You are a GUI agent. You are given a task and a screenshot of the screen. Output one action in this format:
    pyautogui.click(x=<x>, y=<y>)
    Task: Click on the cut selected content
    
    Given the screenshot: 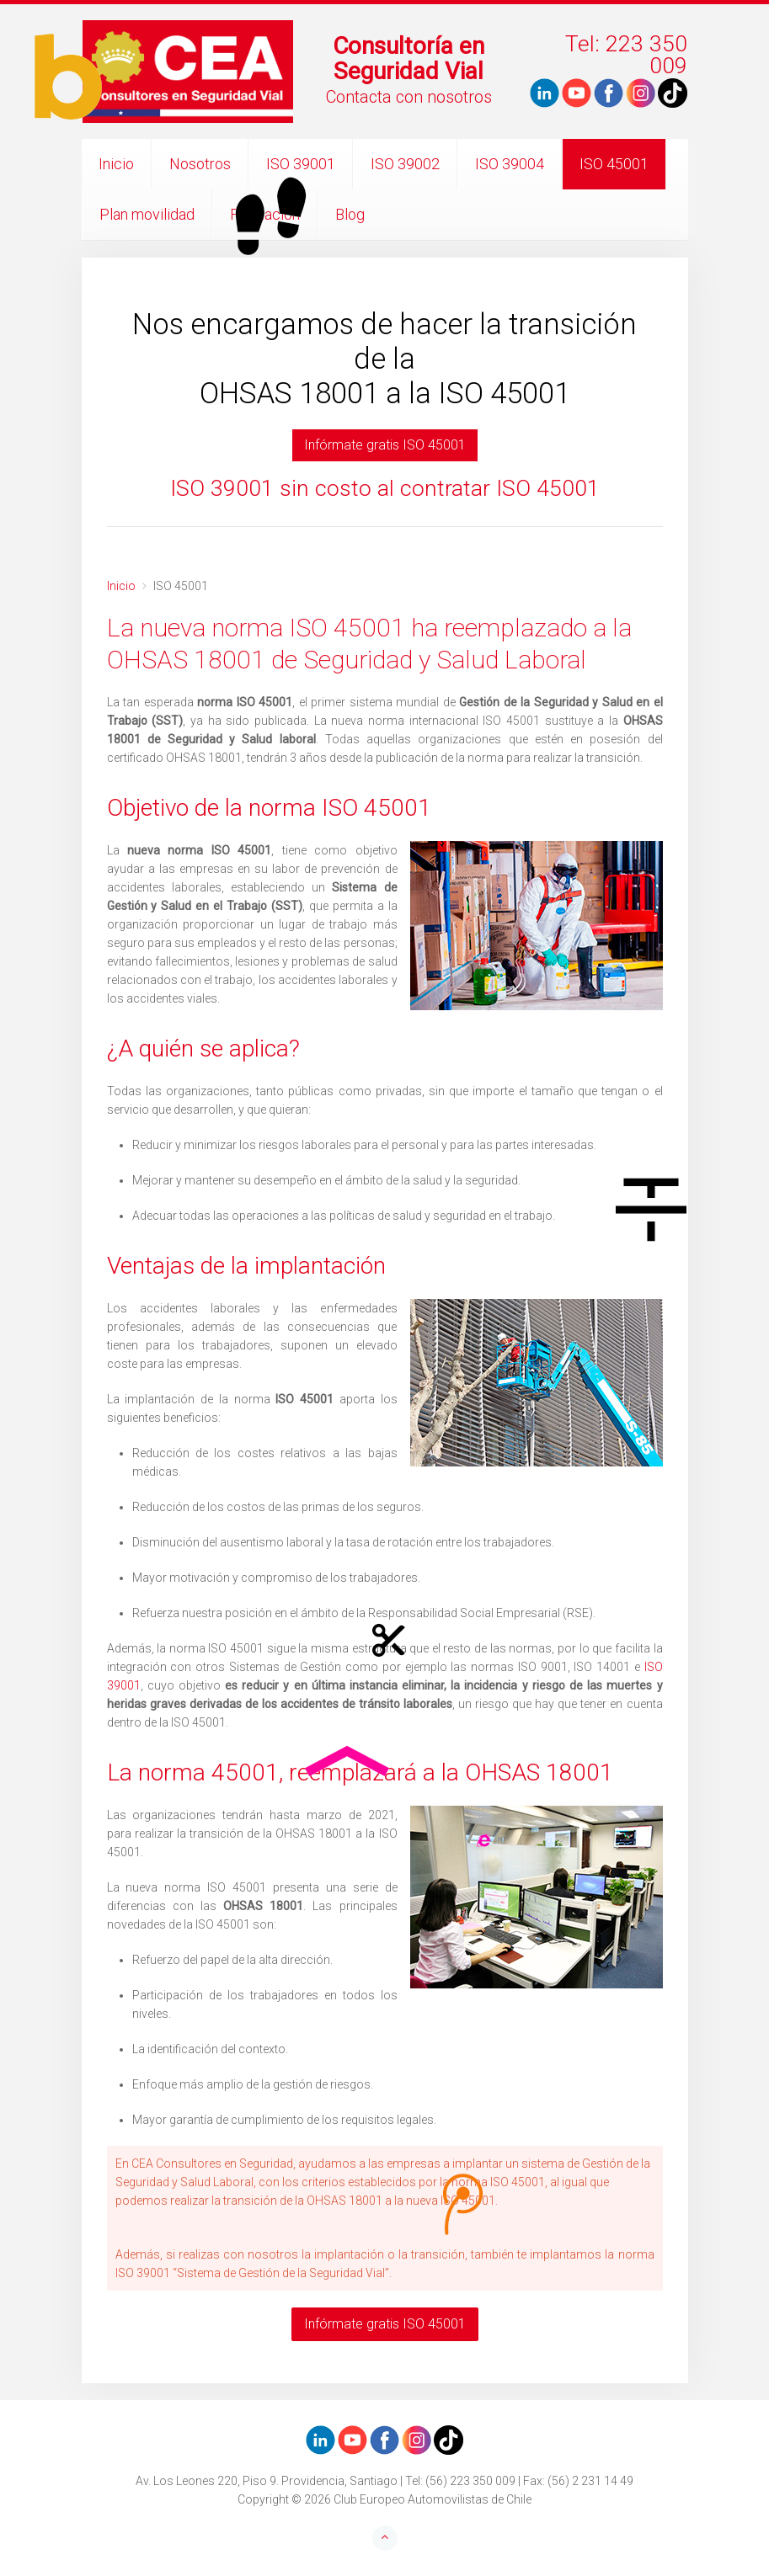 What is the action you would take?
    pyautogui.click(x=388, y=1640)
    